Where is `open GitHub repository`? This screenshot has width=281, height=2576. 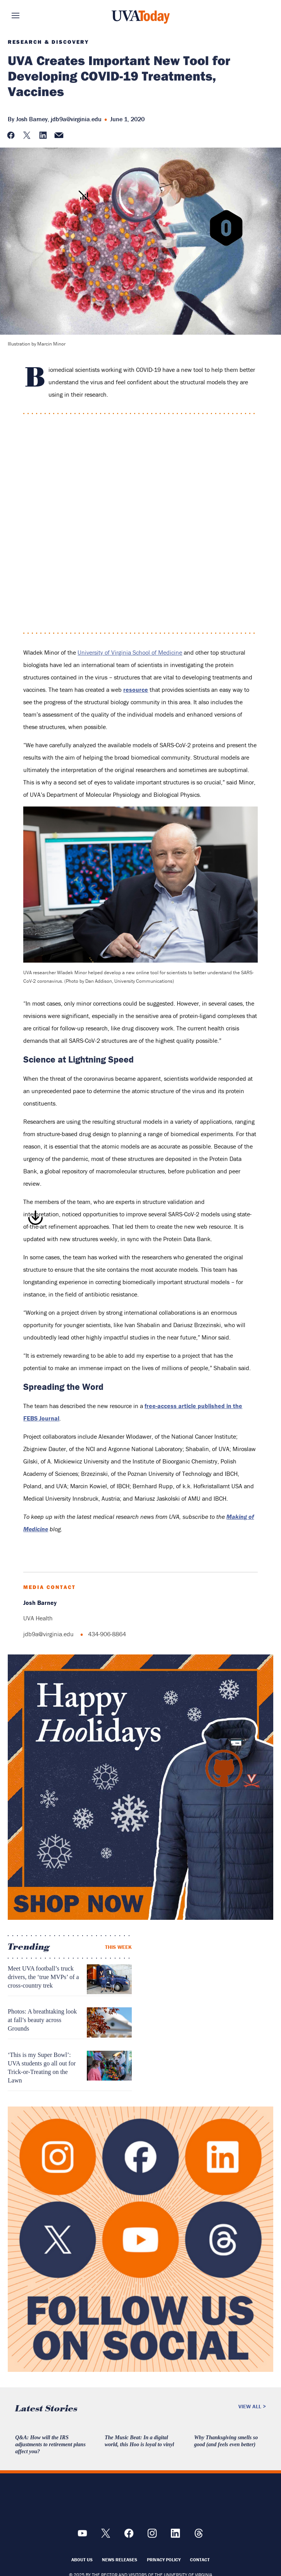
open GitHub repository is located at coordinates (224, 1768).